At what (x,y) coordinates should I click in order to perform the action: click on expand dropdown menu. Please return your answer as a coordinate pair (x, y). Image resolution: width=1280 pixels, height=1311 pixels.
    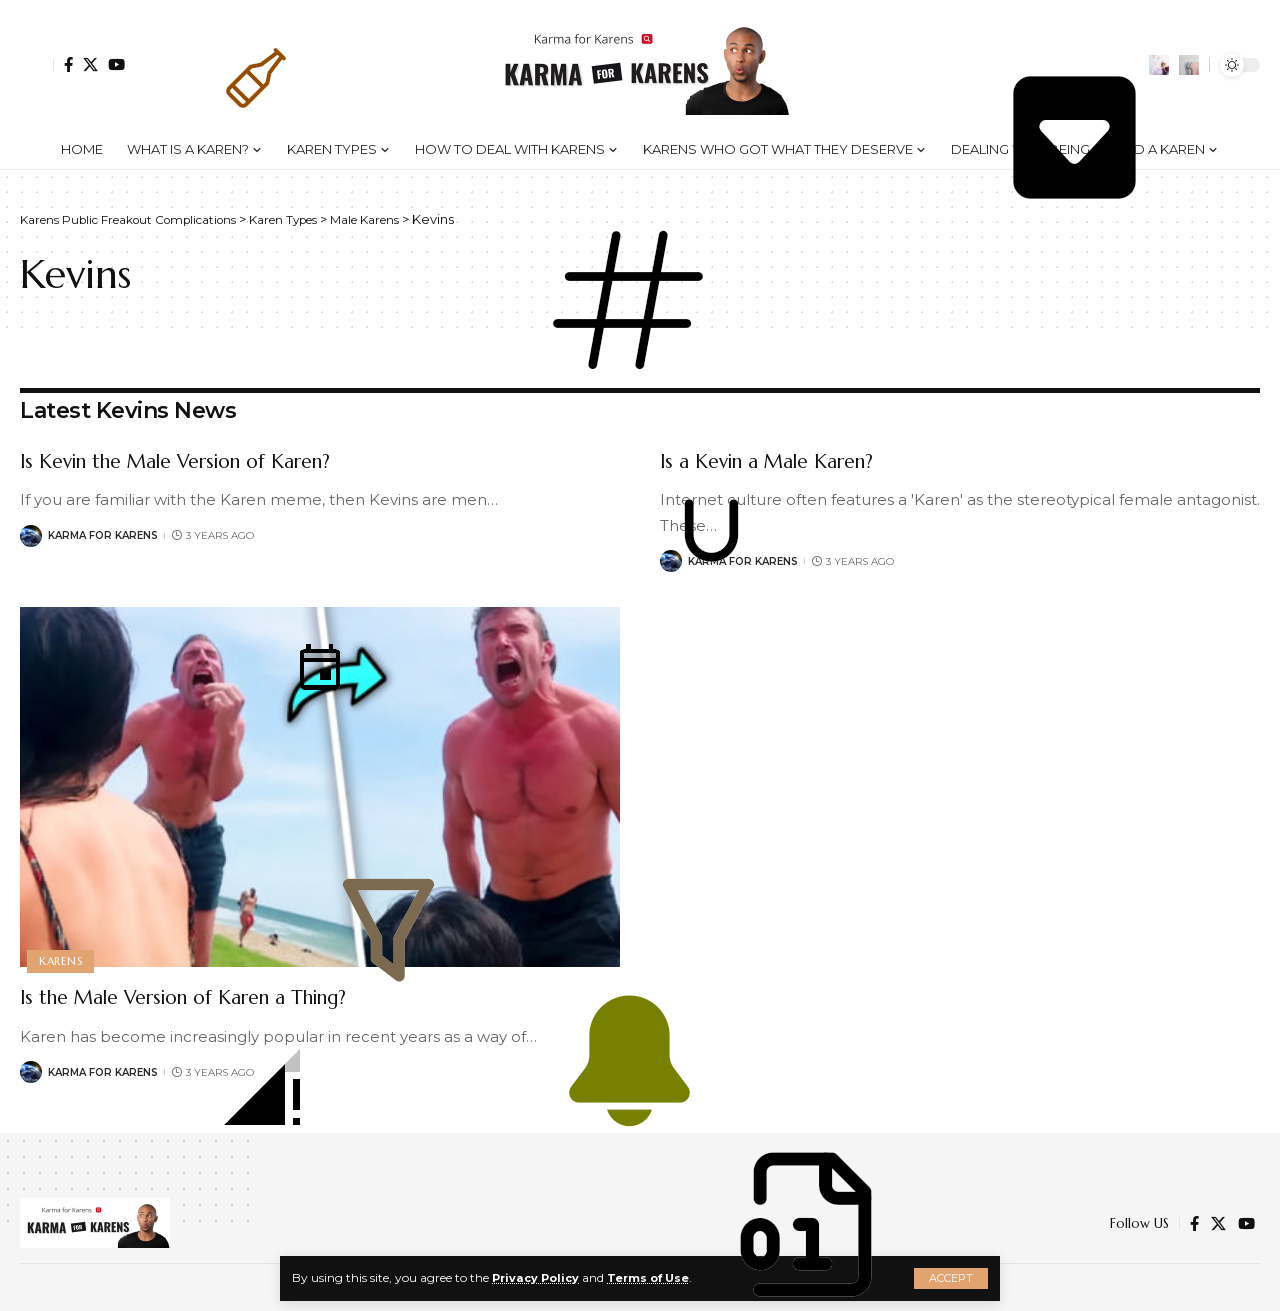
    Looking at the image, I should click on (1074, 137).